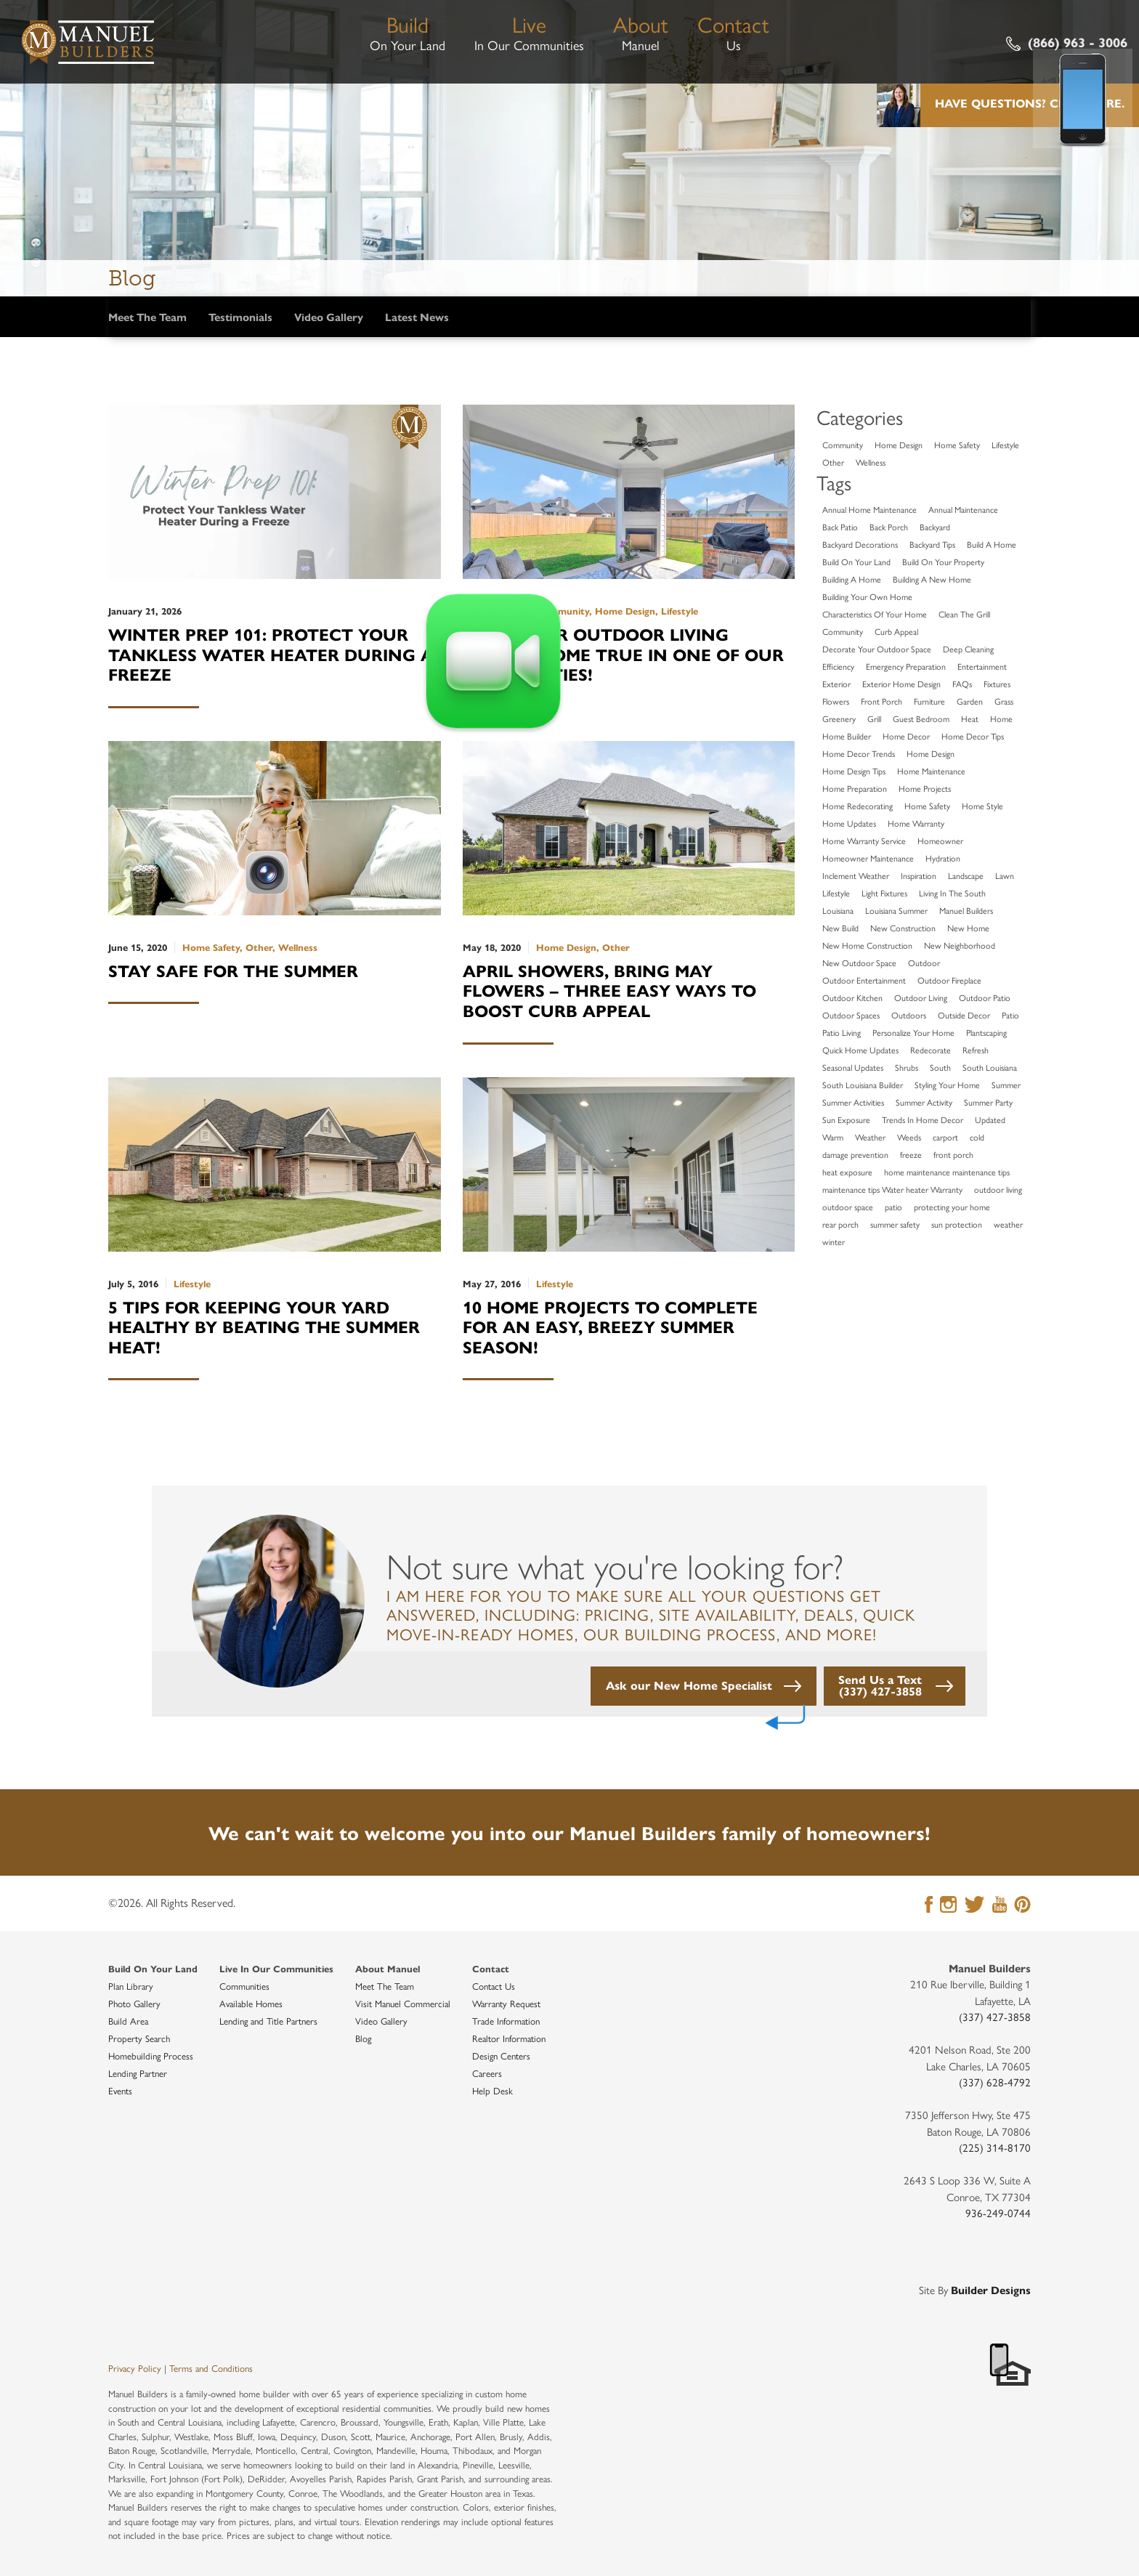 This screenshot has height=2576, width=1139. I want to click on indicates a connected iPhone device, so click(1082, 98).